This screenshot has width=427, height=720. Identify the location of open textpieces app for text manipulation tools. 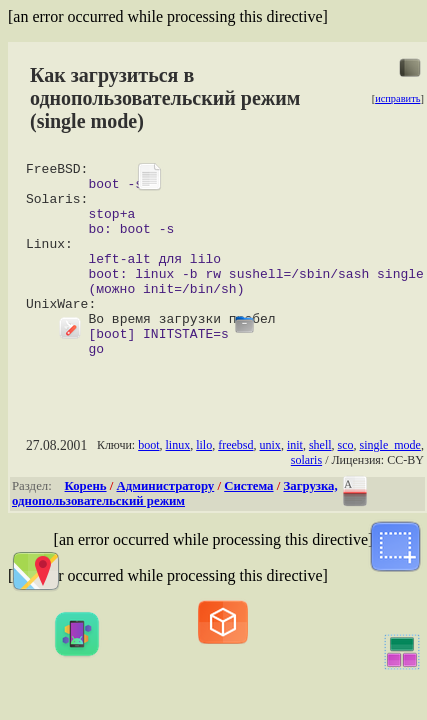
(70, 328).